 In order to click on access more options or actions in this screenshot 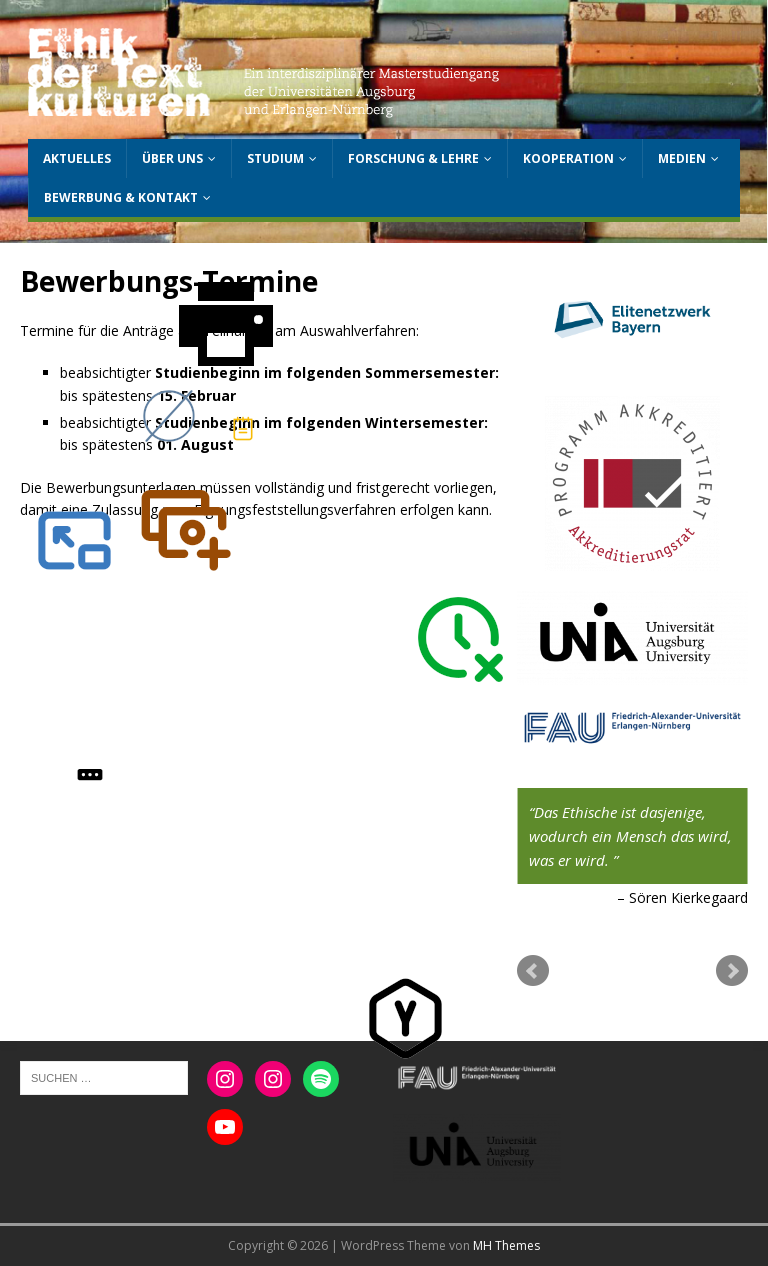, I will do `click(90, 774)`.